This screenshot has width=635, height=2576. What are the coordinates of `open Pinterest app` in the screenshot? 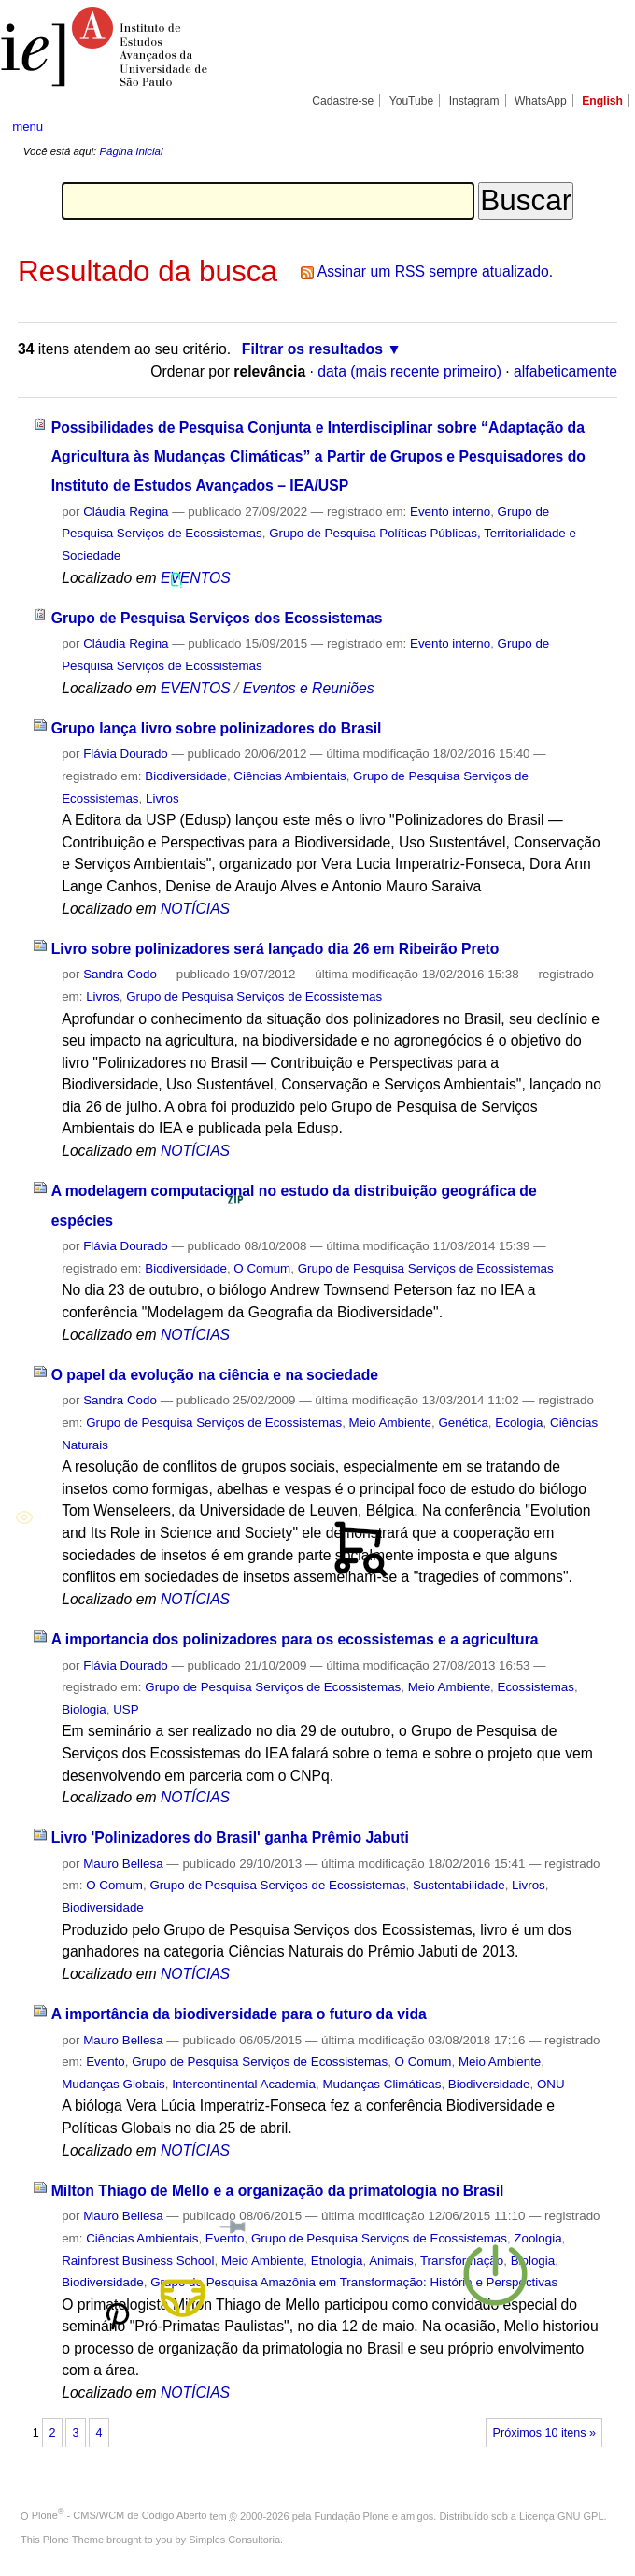 It's located at (117, 2316).